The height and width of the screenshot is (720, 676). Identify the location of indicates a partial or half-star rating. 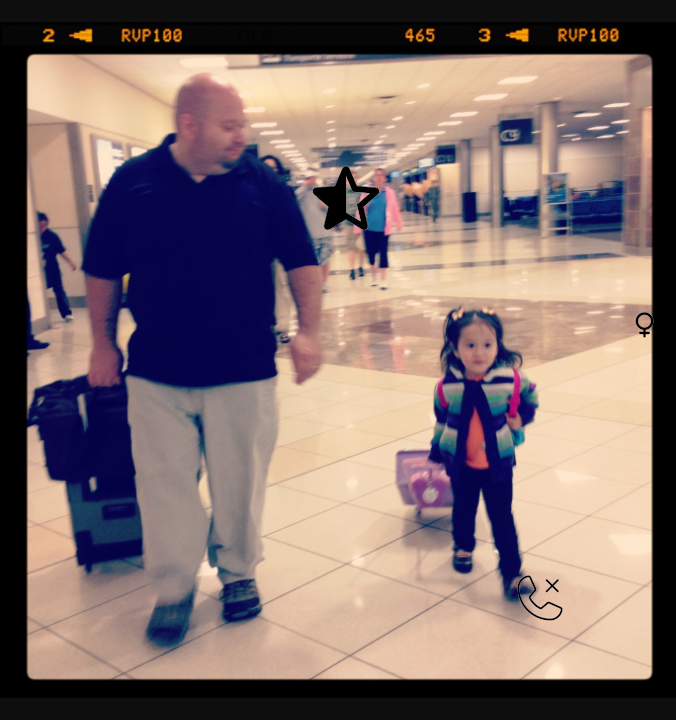
(346, 199).